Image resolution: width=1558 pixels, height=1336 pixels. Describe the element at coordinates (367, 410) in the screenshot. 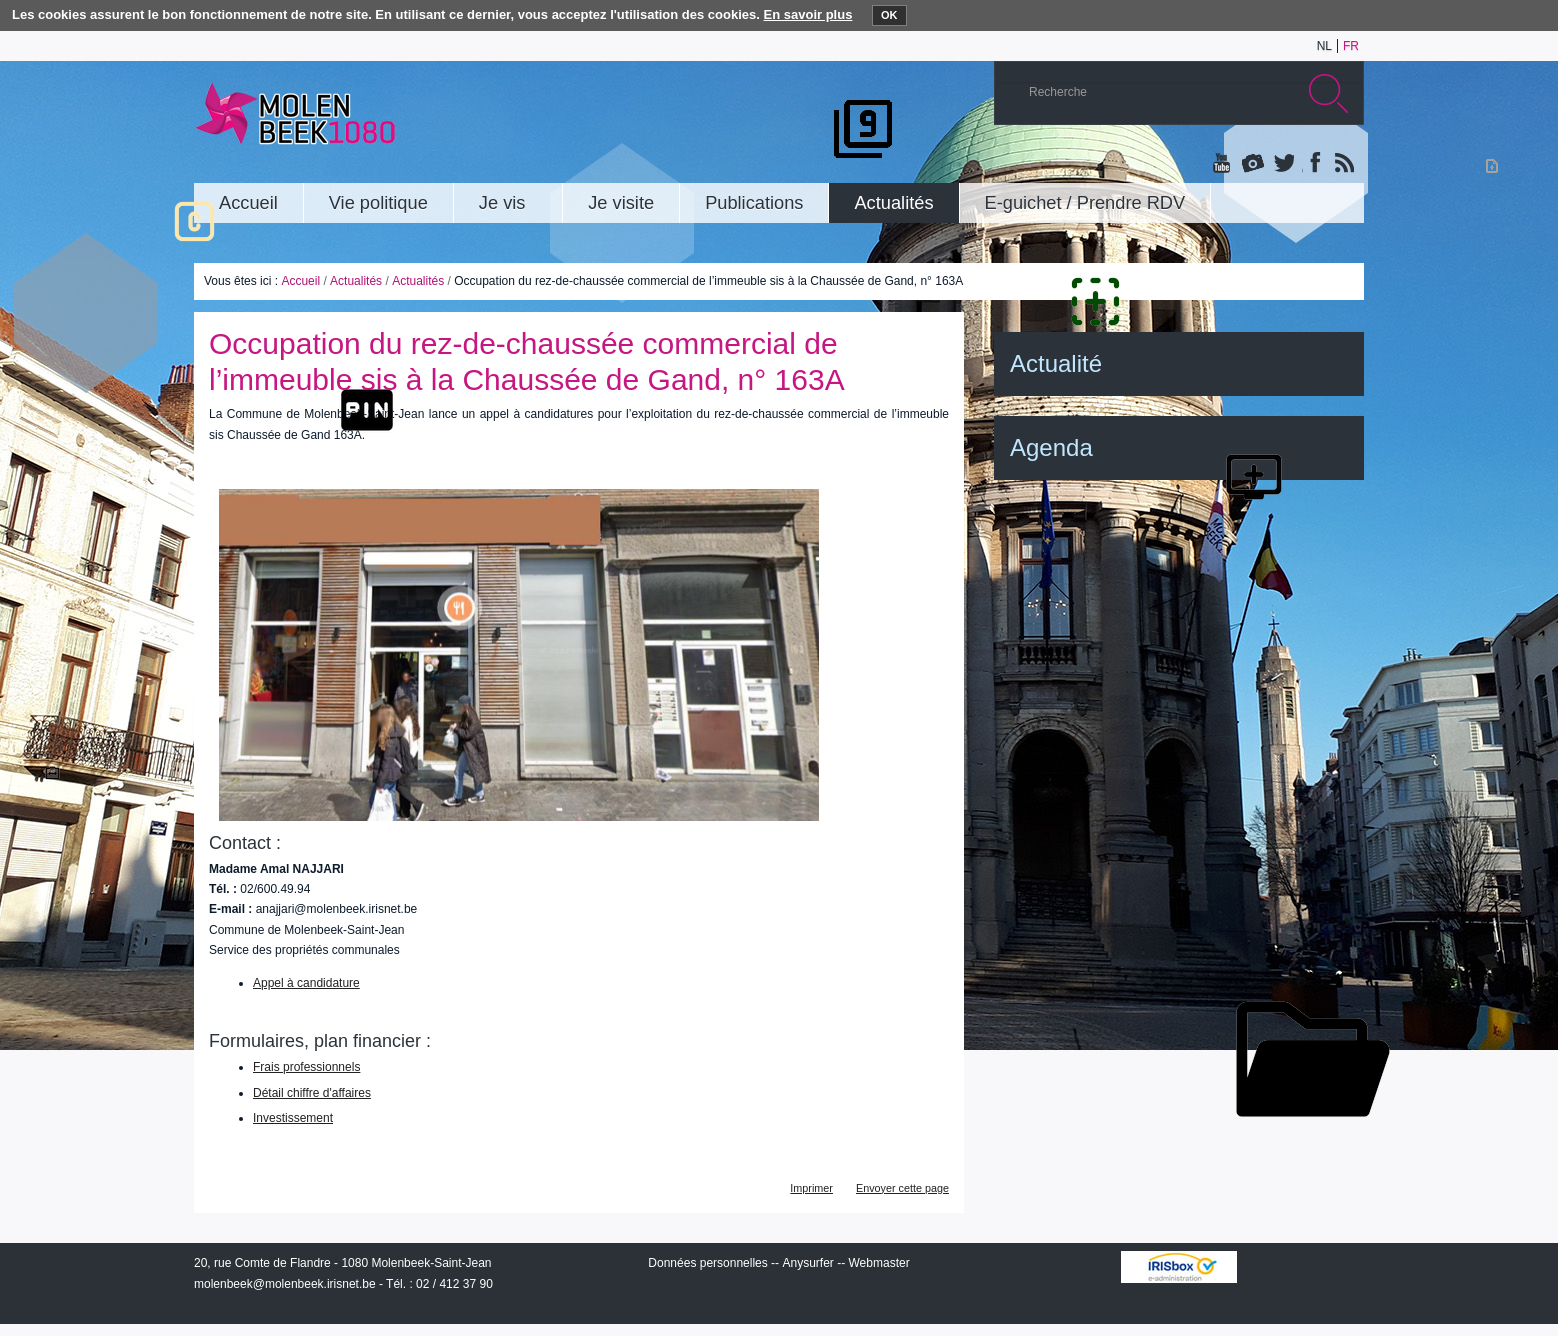

I see `indicates PIN authentication required` at that location.